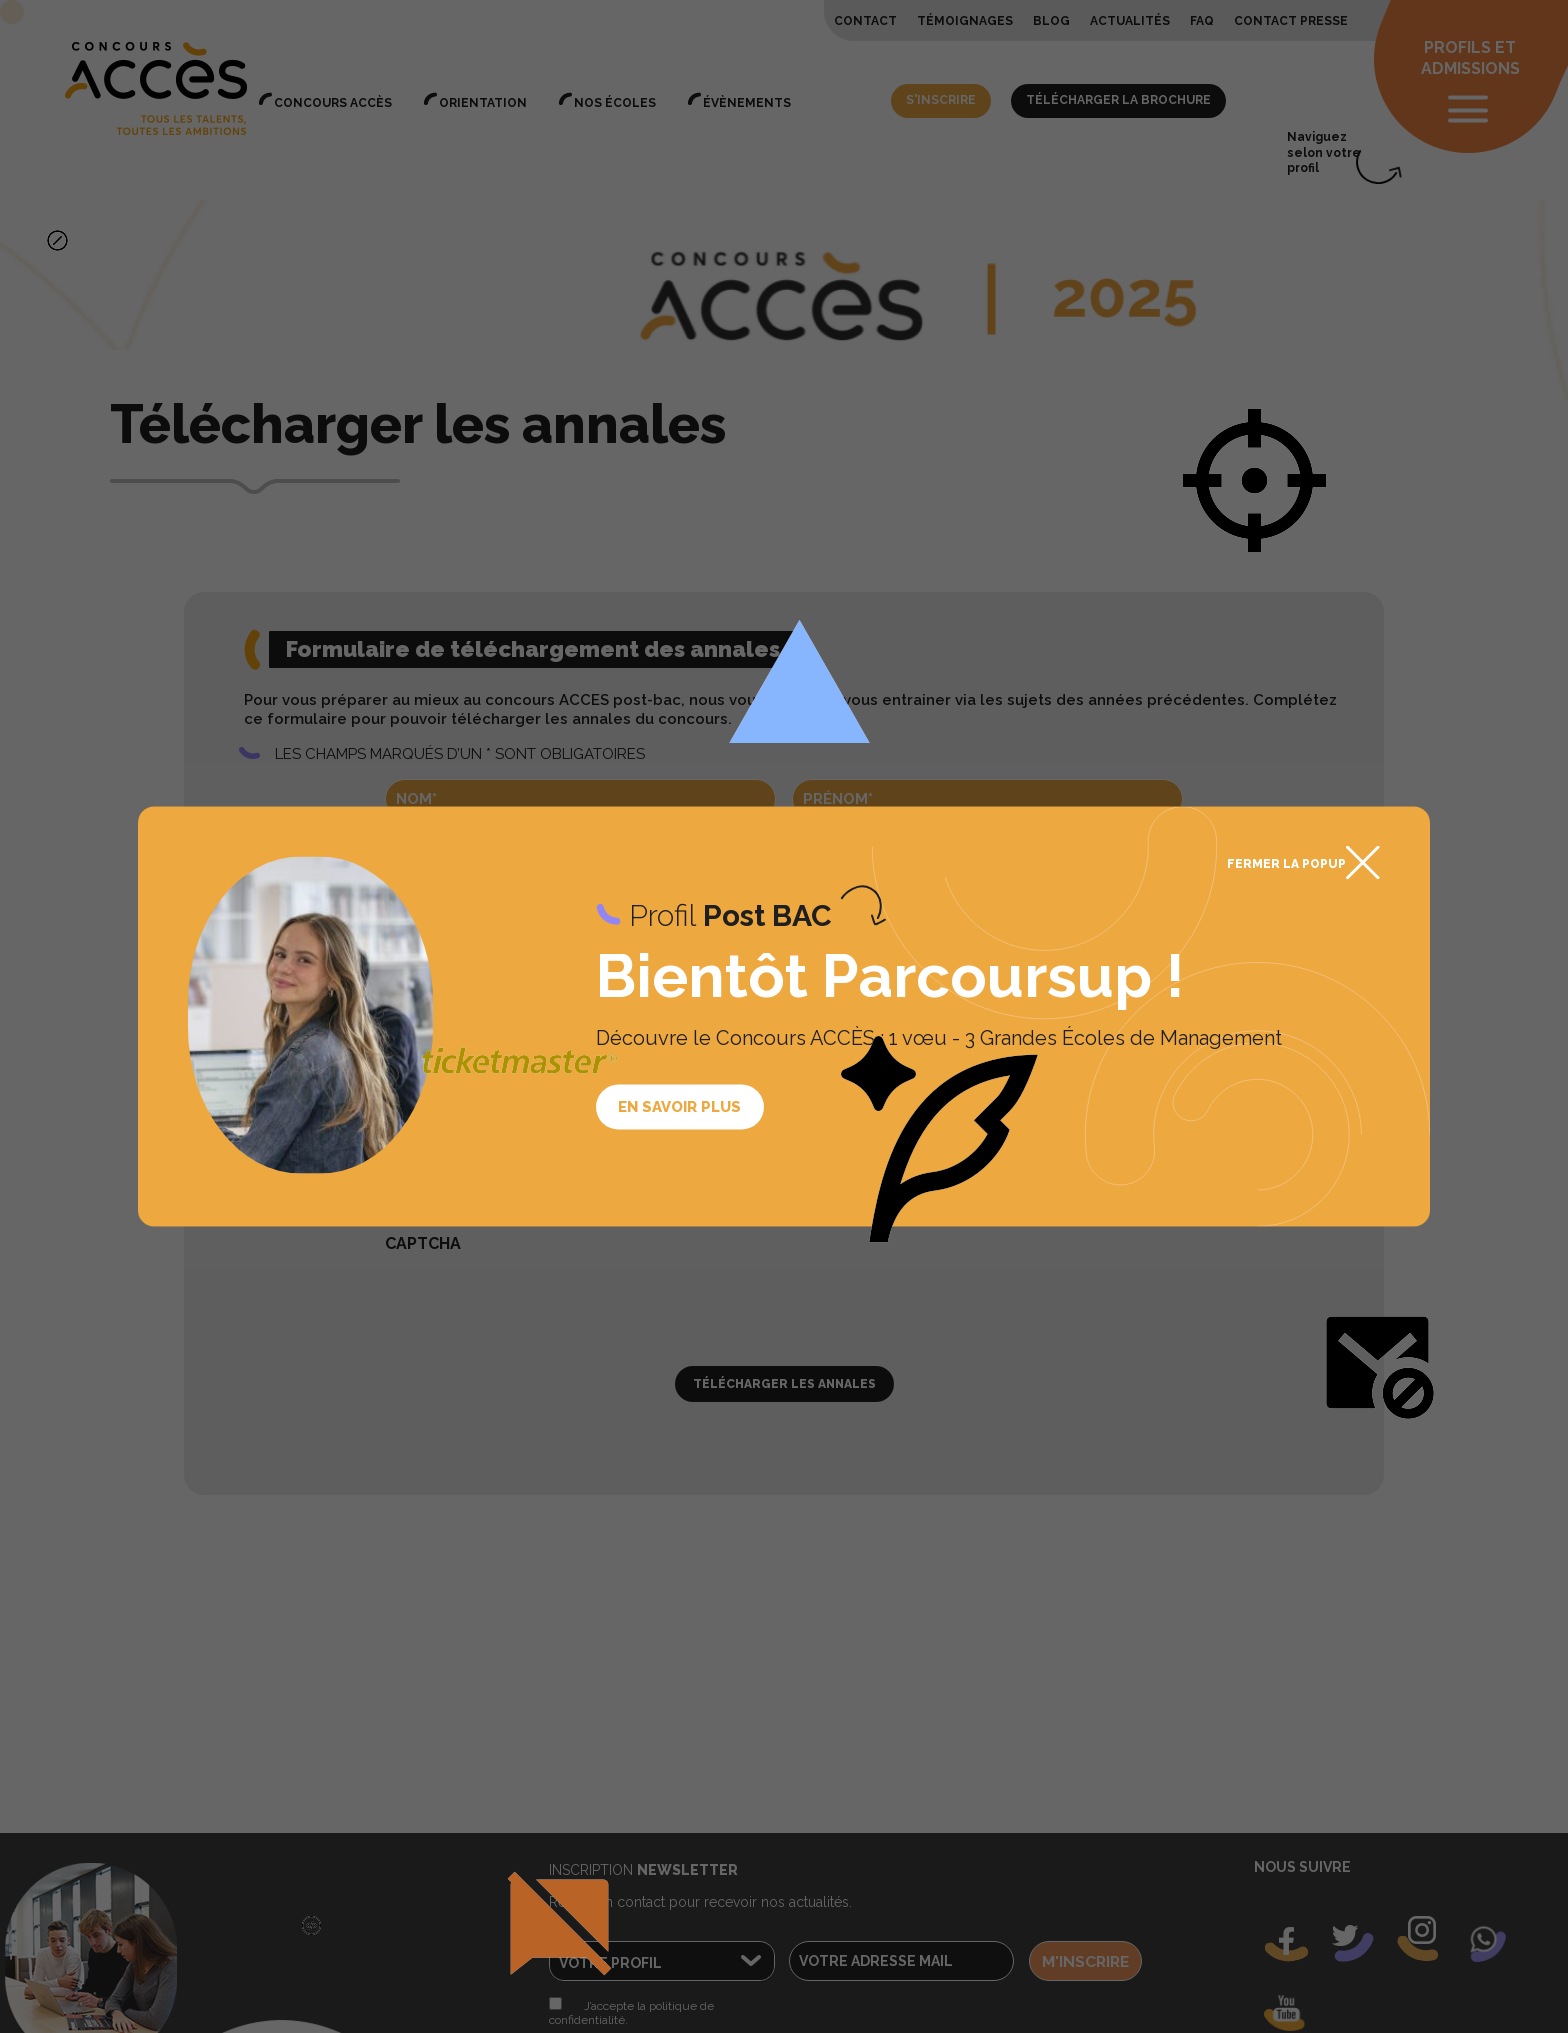 The width and height of the screenshot is (1568, 2033). What do you see at coordinates (1377, 1362) in the screenshot?
I see `blocked or spam email indicator` at bounding box center [1377, 1362].